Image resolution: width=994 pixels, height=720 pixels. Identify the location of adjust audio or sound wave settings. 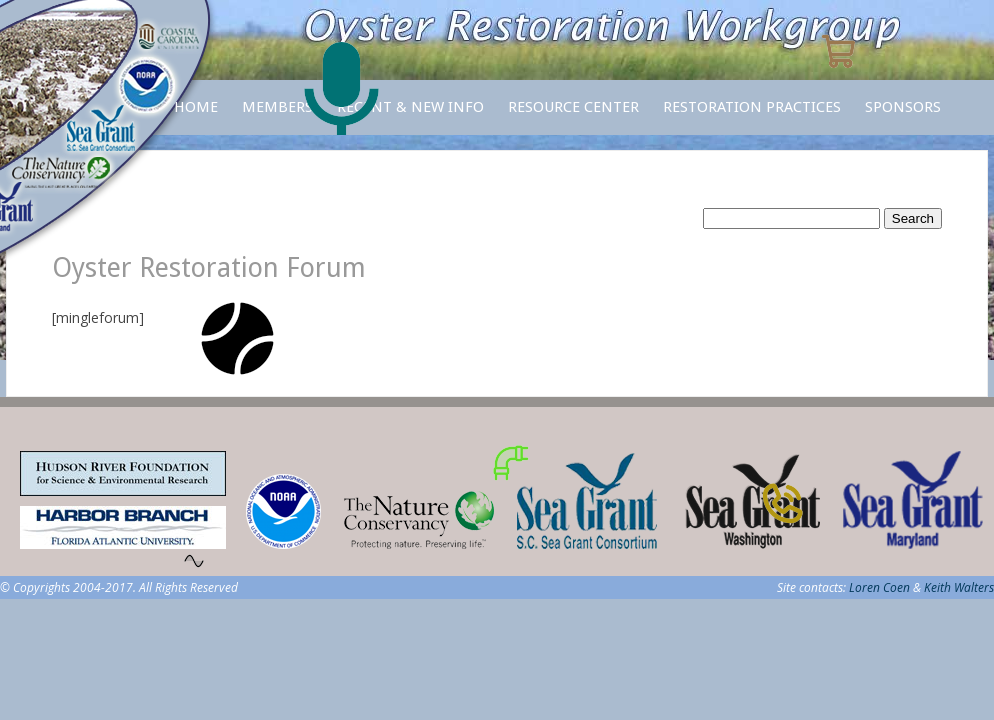
(194, 561).